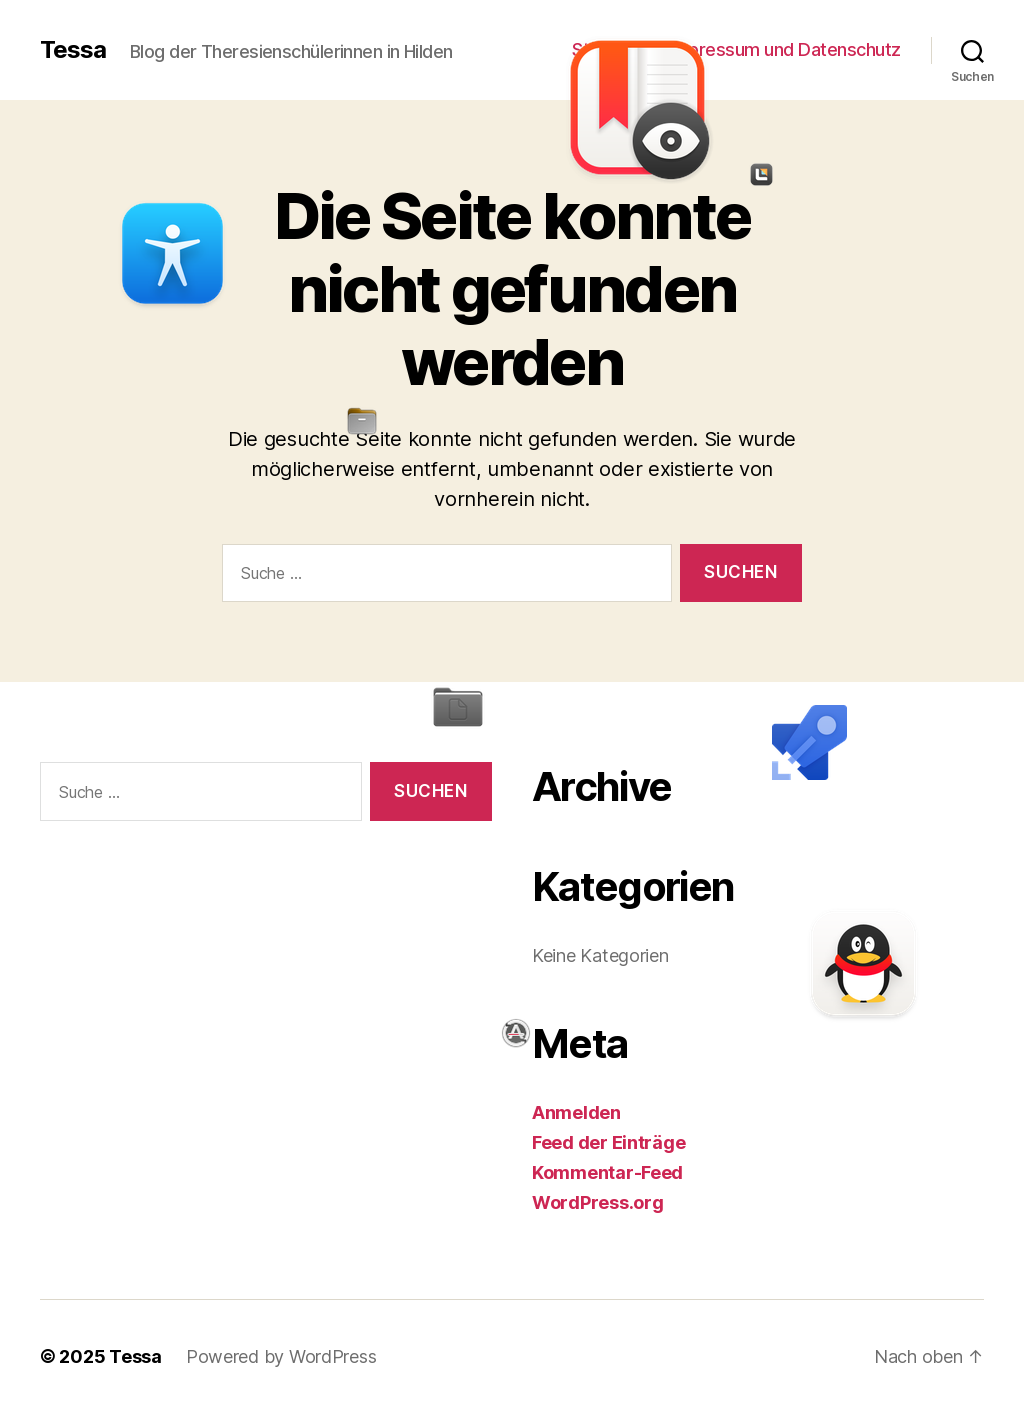 The width and height of the screenshot is (1024, 1413). I want to click on open accessibility settings, so click(172, 253).